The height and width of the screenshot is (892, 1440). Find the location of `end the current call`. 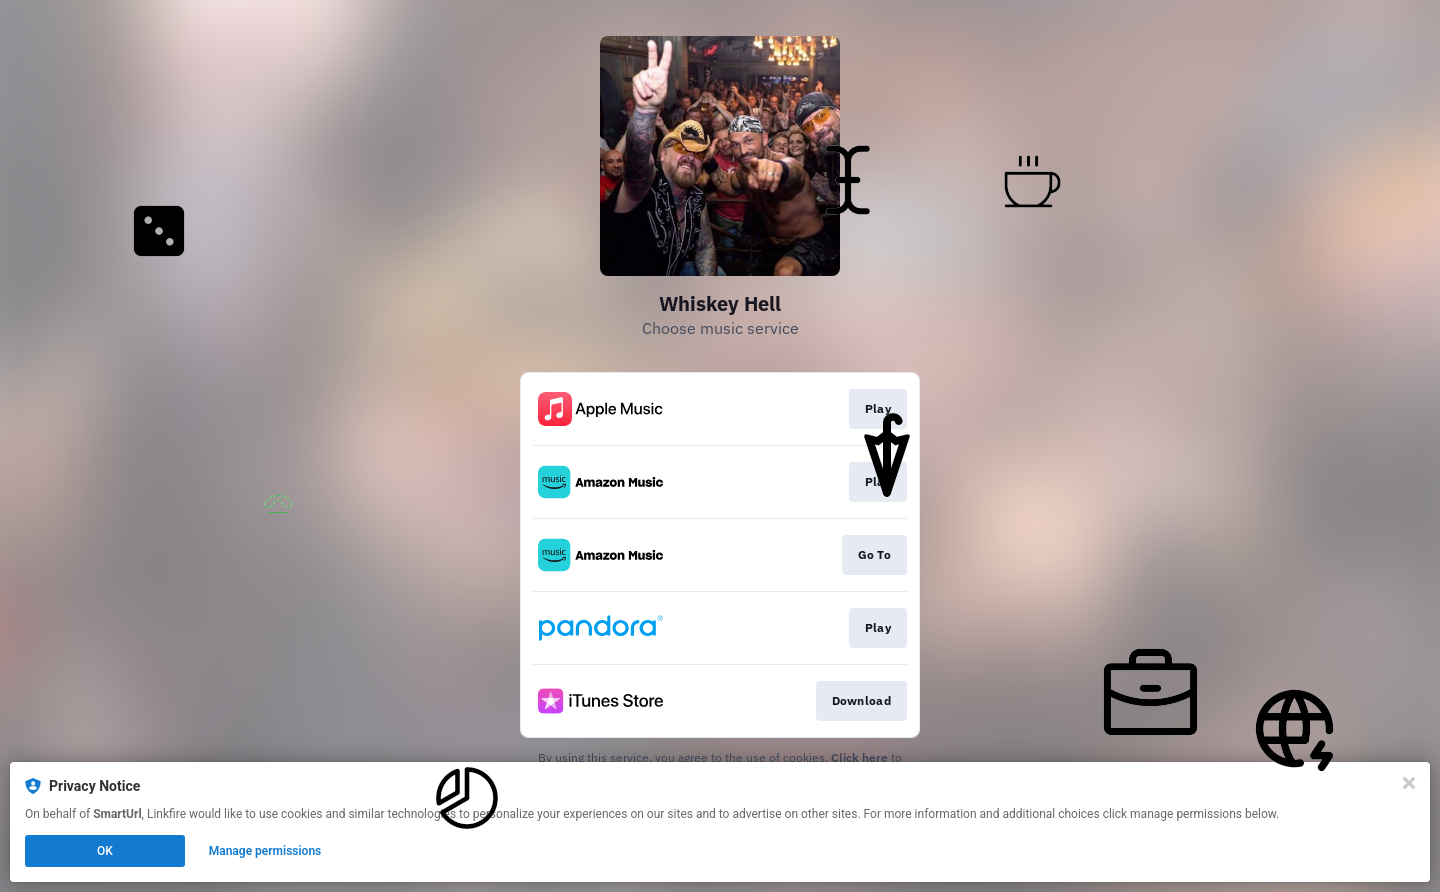

end the current call is located at coordinates (278, 504).